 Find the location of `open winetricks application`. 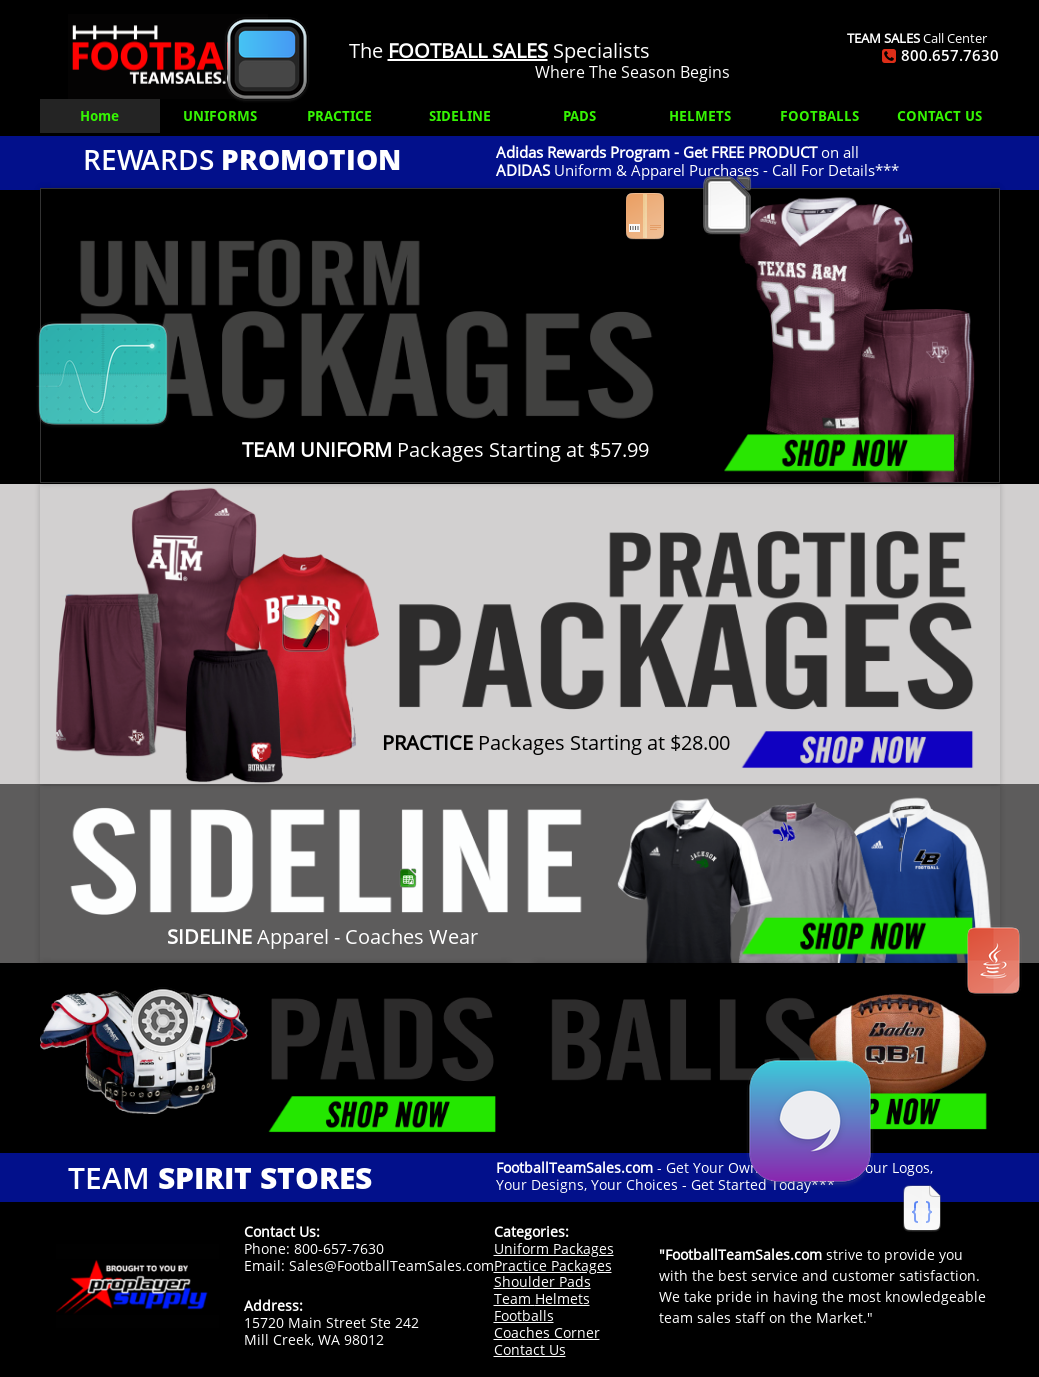

open winetricks application is located at coordinates (306, 628).